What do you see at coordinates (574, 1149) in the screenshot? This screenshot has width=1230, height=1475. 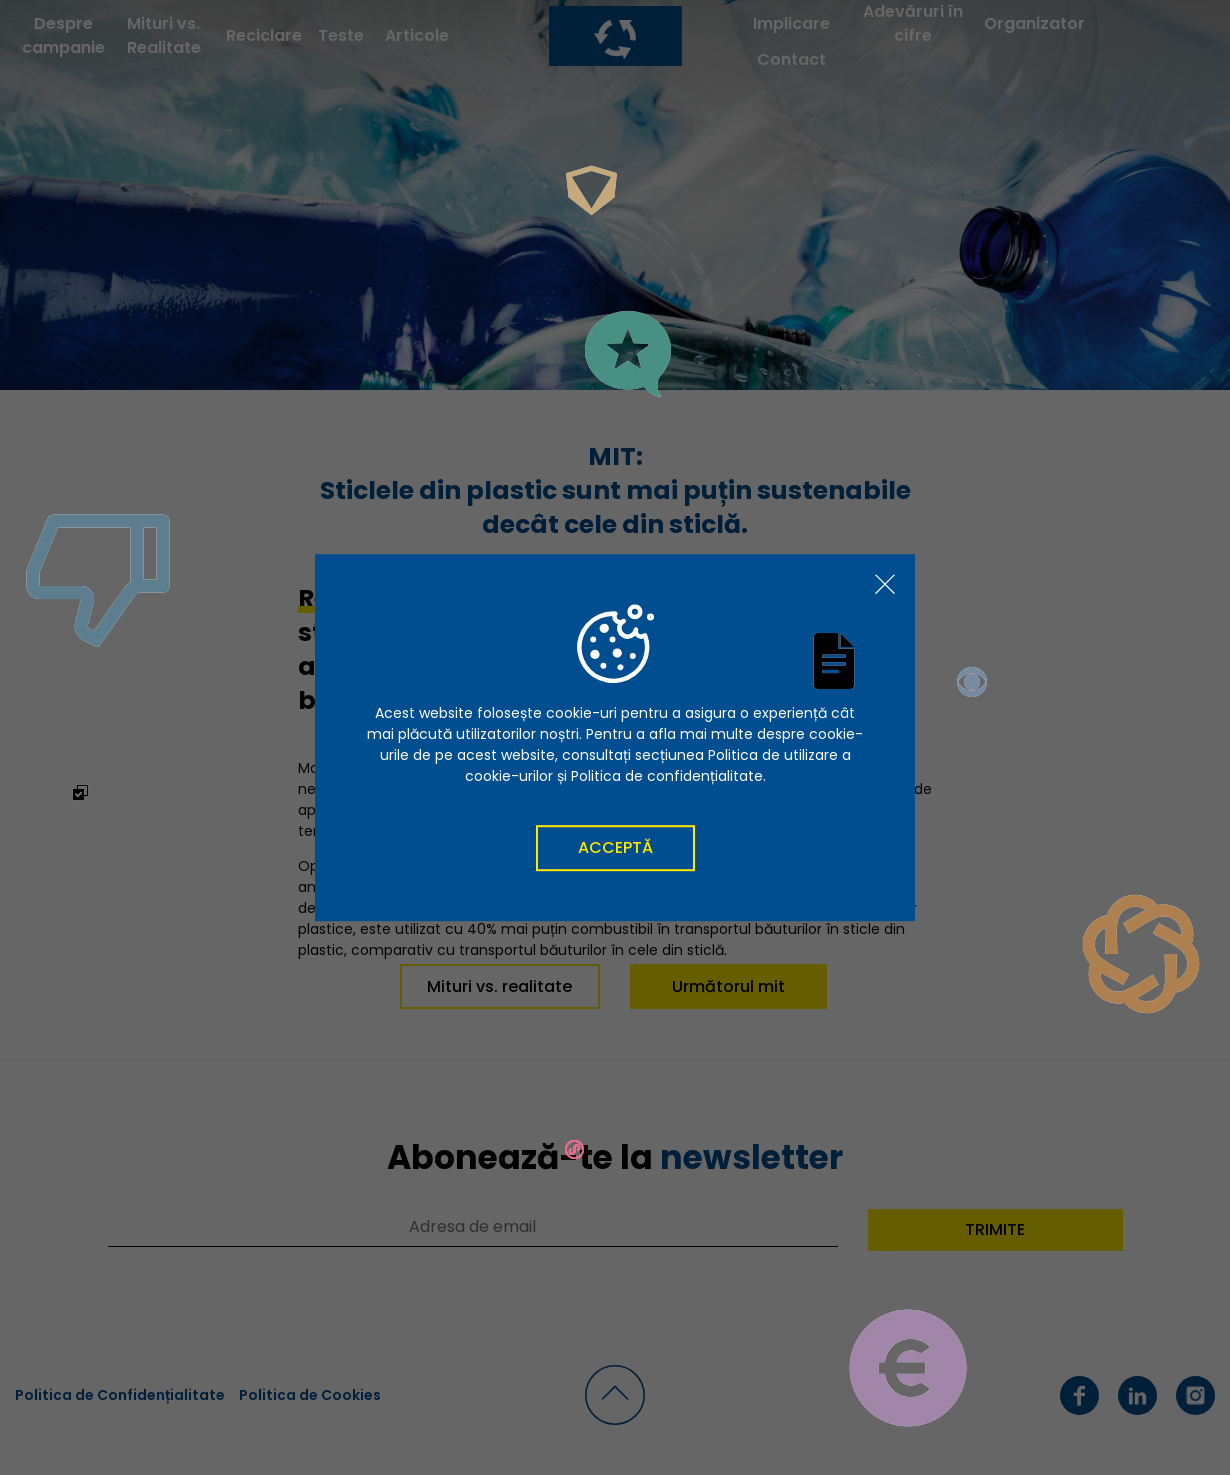 I see `open a mini program or lightweight app` at bounding box center [574, 1149].